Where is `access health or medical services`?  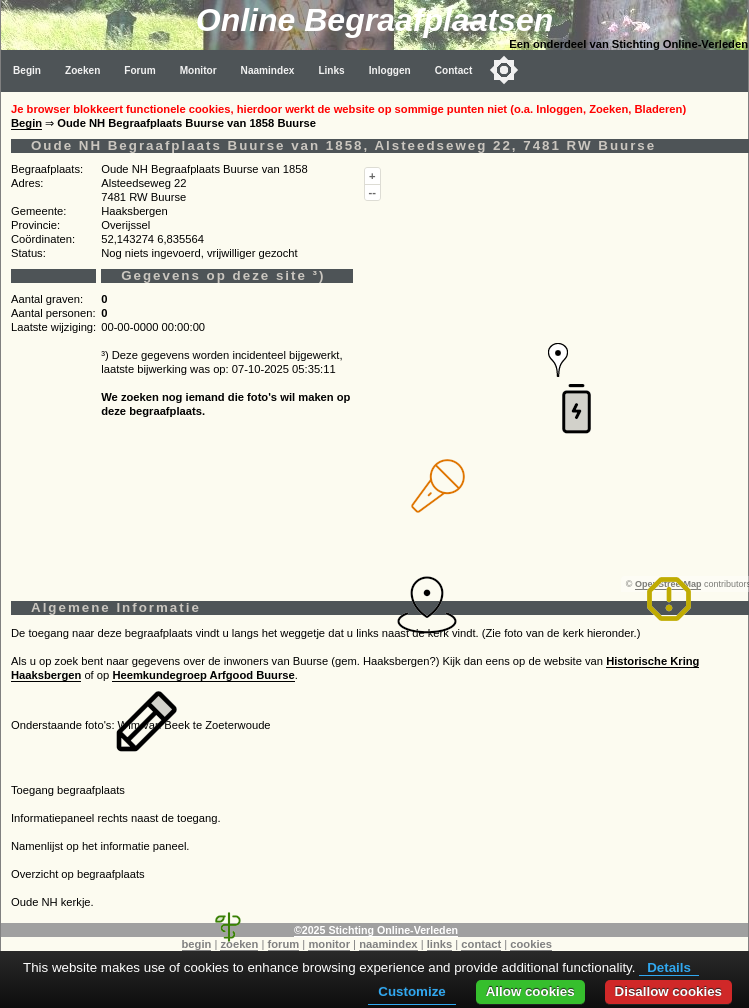 access health or medical services is located at coordinates (229, 927).